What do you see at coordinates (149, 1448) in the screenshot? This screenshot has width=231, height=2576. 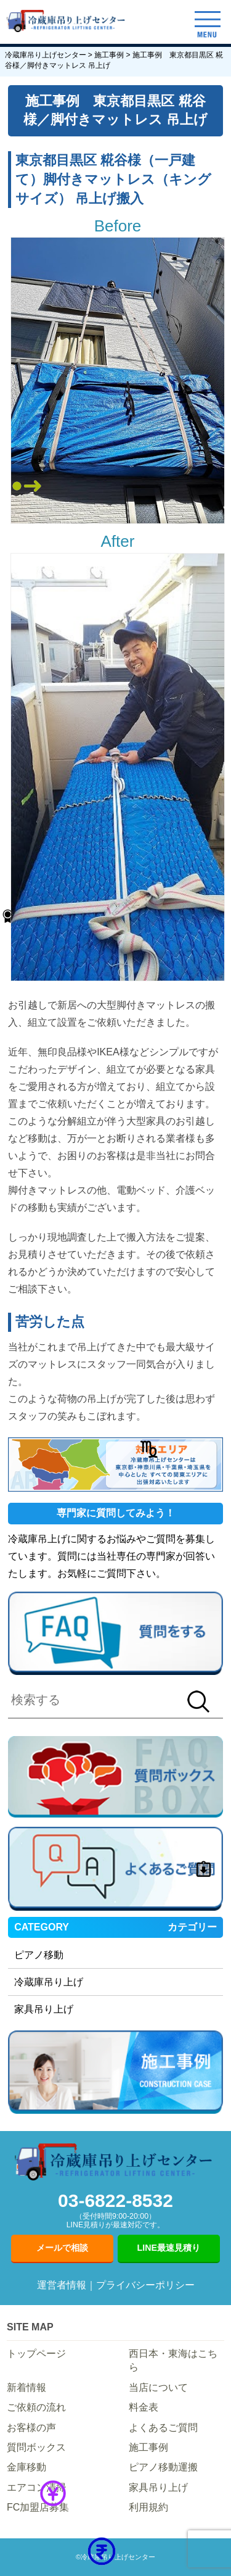 I see `indicates virgo zodiac sign` at bounding box center [149, 1448].